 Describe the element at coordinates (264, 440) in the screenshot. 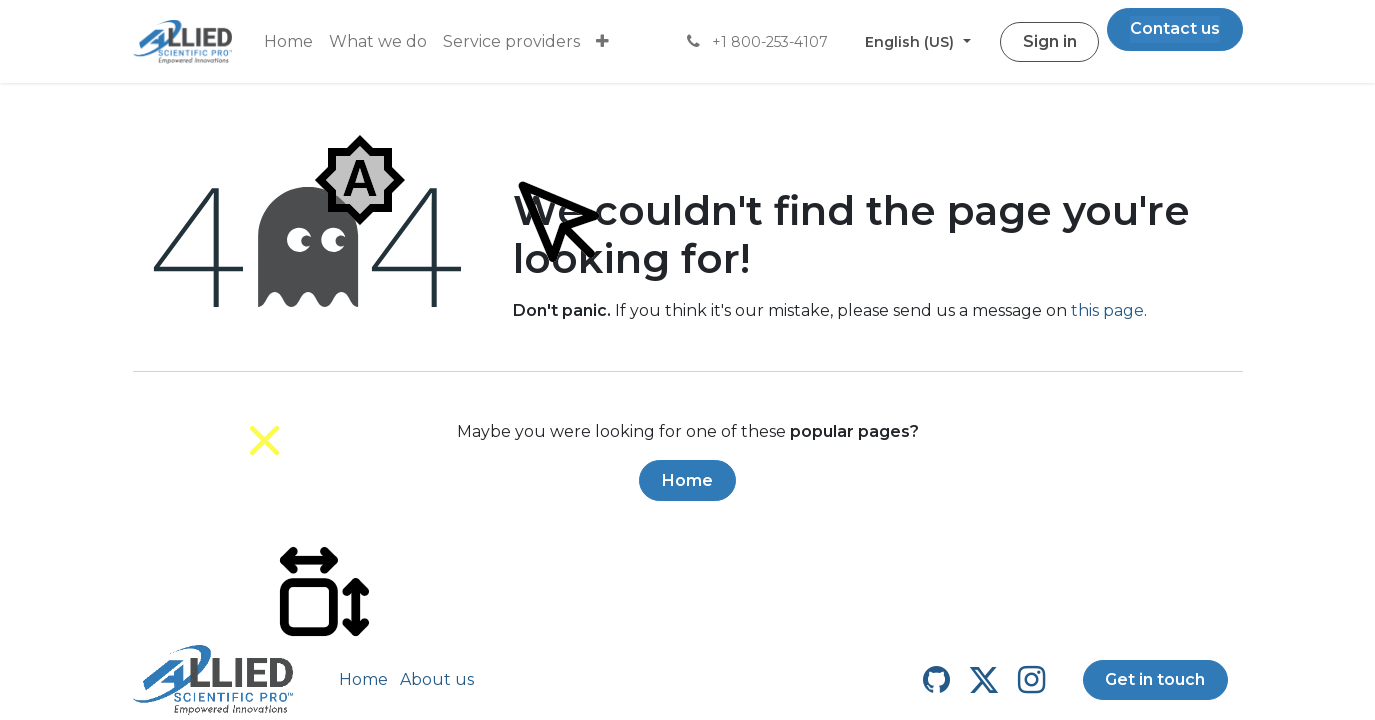

I see `close the current window or dialog` at that location.